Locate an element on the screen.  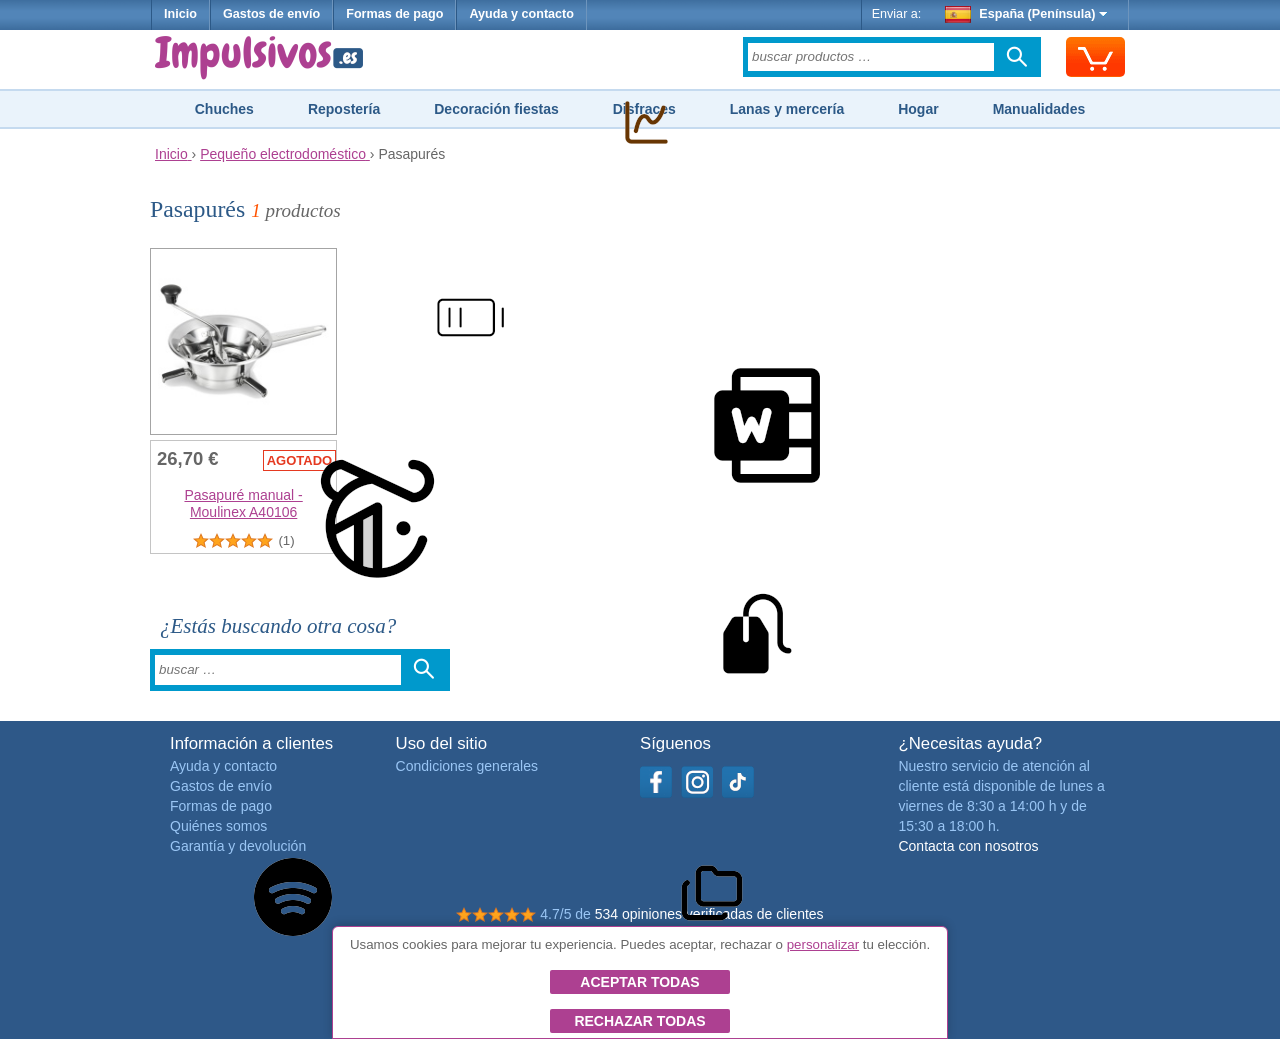
open Microsoft Word is located at coordinates (771, 425).